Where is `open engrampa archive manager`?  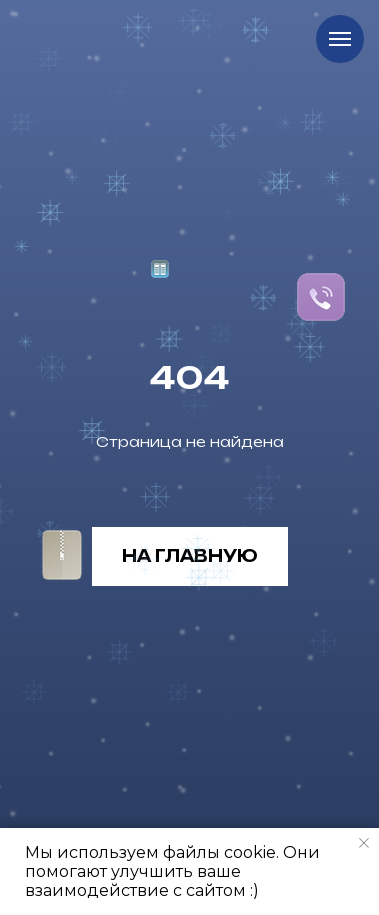 open engrampa archive manager is located at coordinates (62, 555).